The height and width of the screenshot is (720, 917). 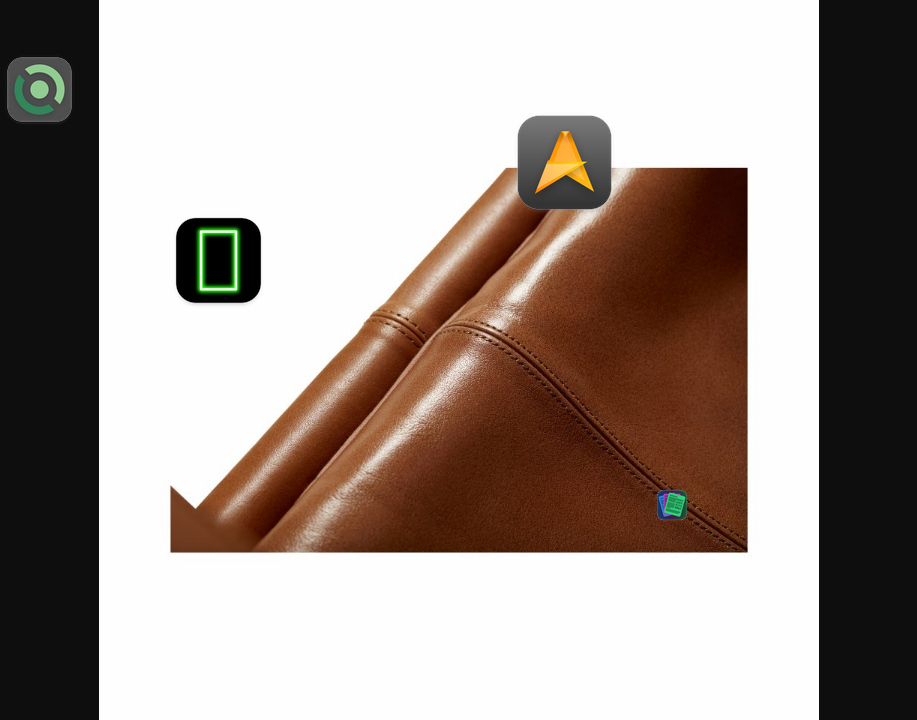 What do you see at coordinates (672, 505) in the screenshot?
I see `open pdf arranger app` at bounding box center [672, 505].